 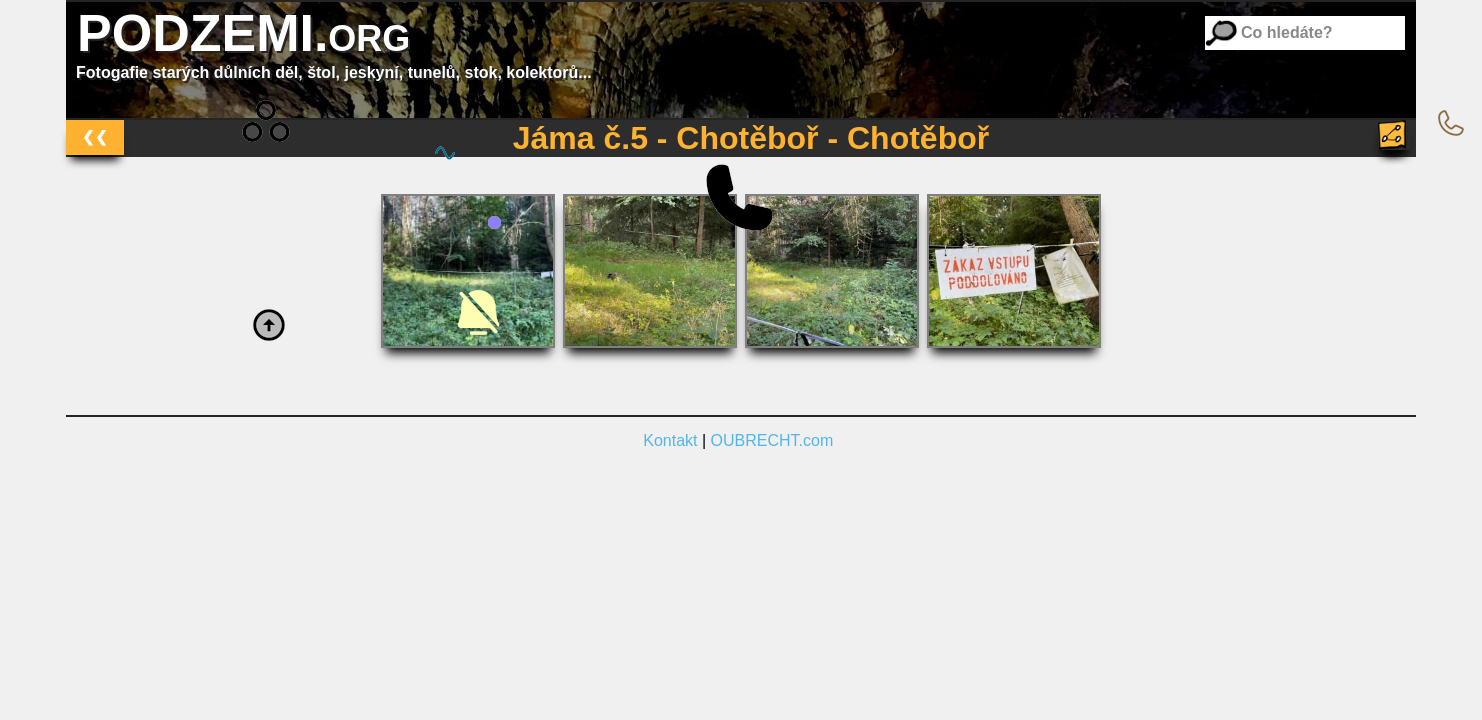 I want to click on upload a file or content, so click(x=269, y=325).